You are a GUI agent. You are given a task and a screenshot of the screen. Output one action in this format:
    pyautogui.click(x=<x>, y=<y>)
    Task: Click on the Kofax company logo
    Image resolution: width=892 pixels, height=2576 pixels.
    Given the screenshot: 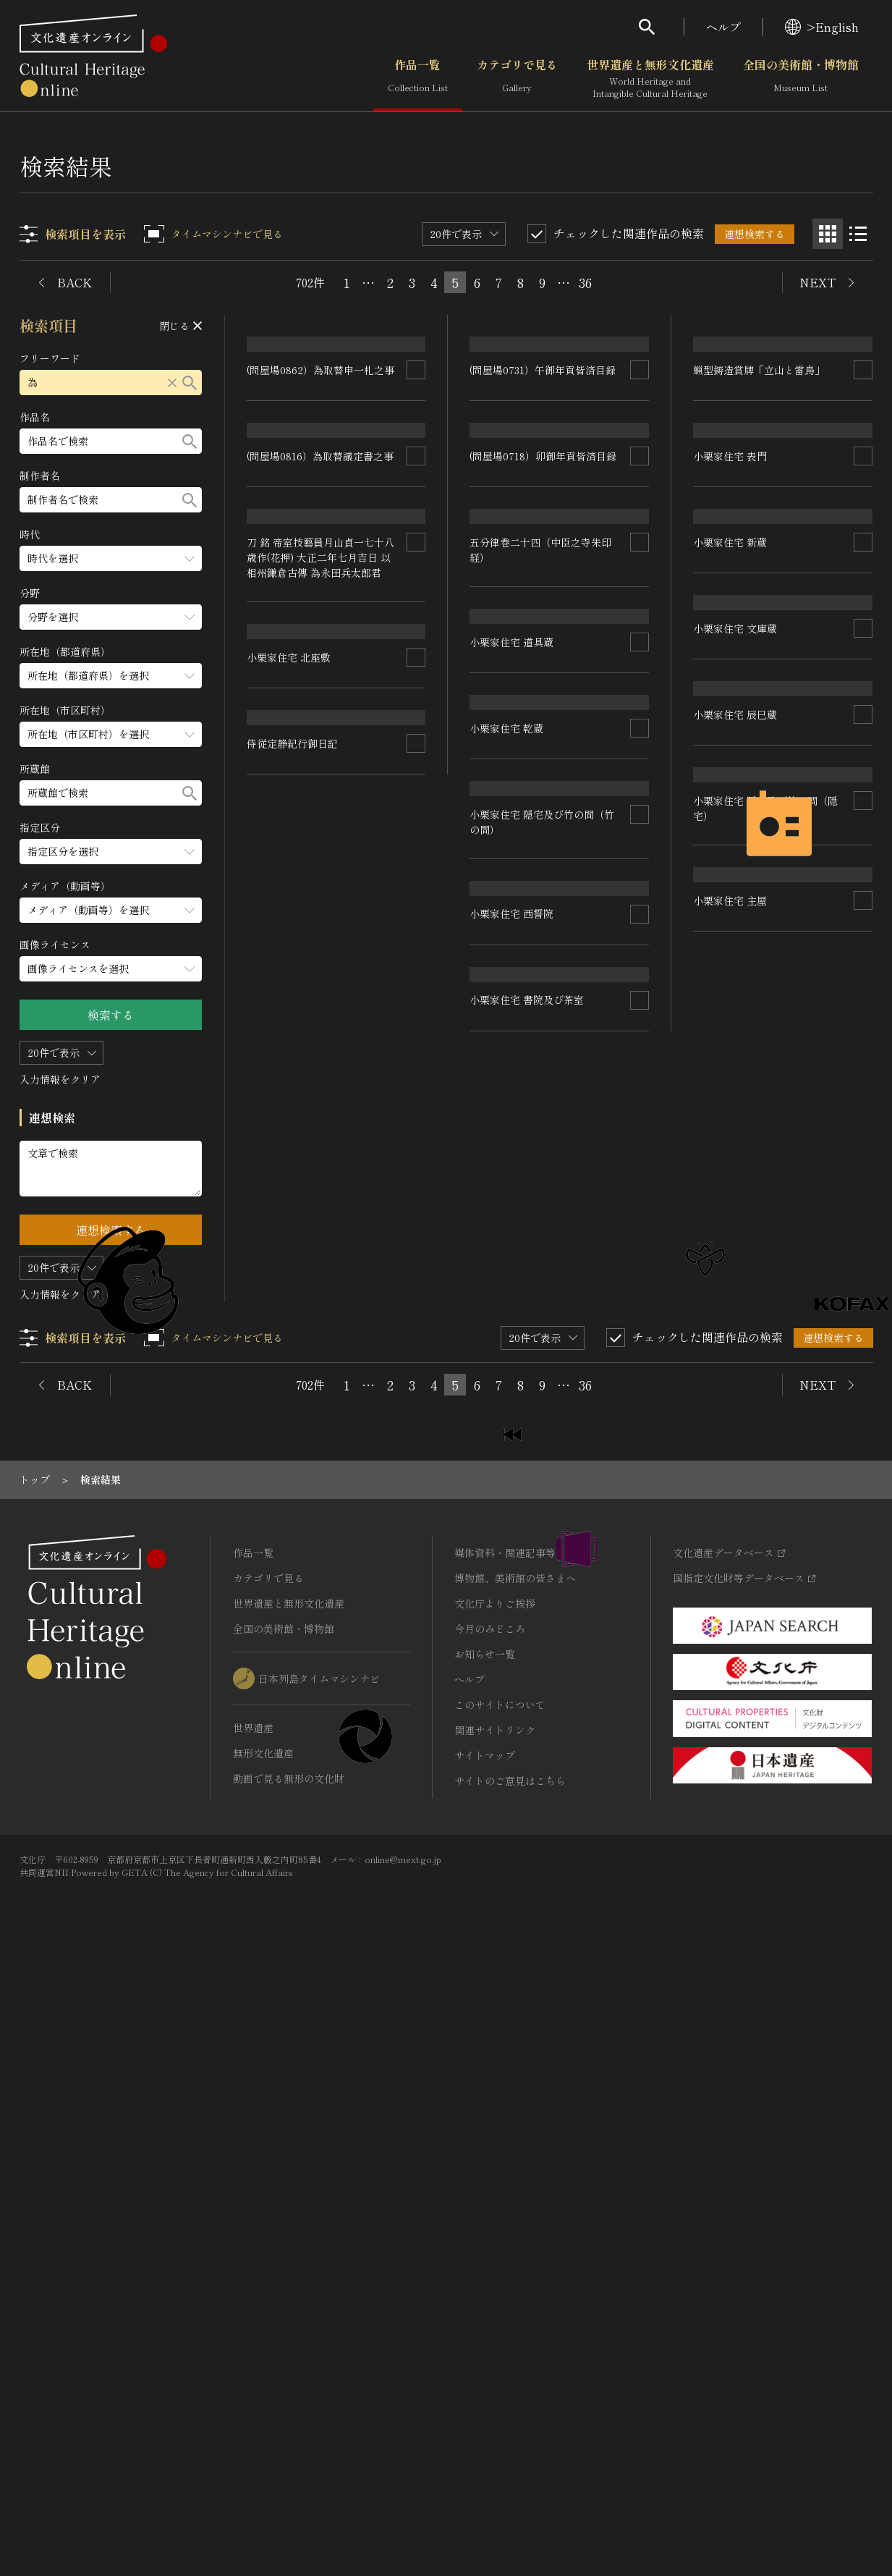 What is the action you would take?
    pyautogui.click(x=852, y=1304)
    